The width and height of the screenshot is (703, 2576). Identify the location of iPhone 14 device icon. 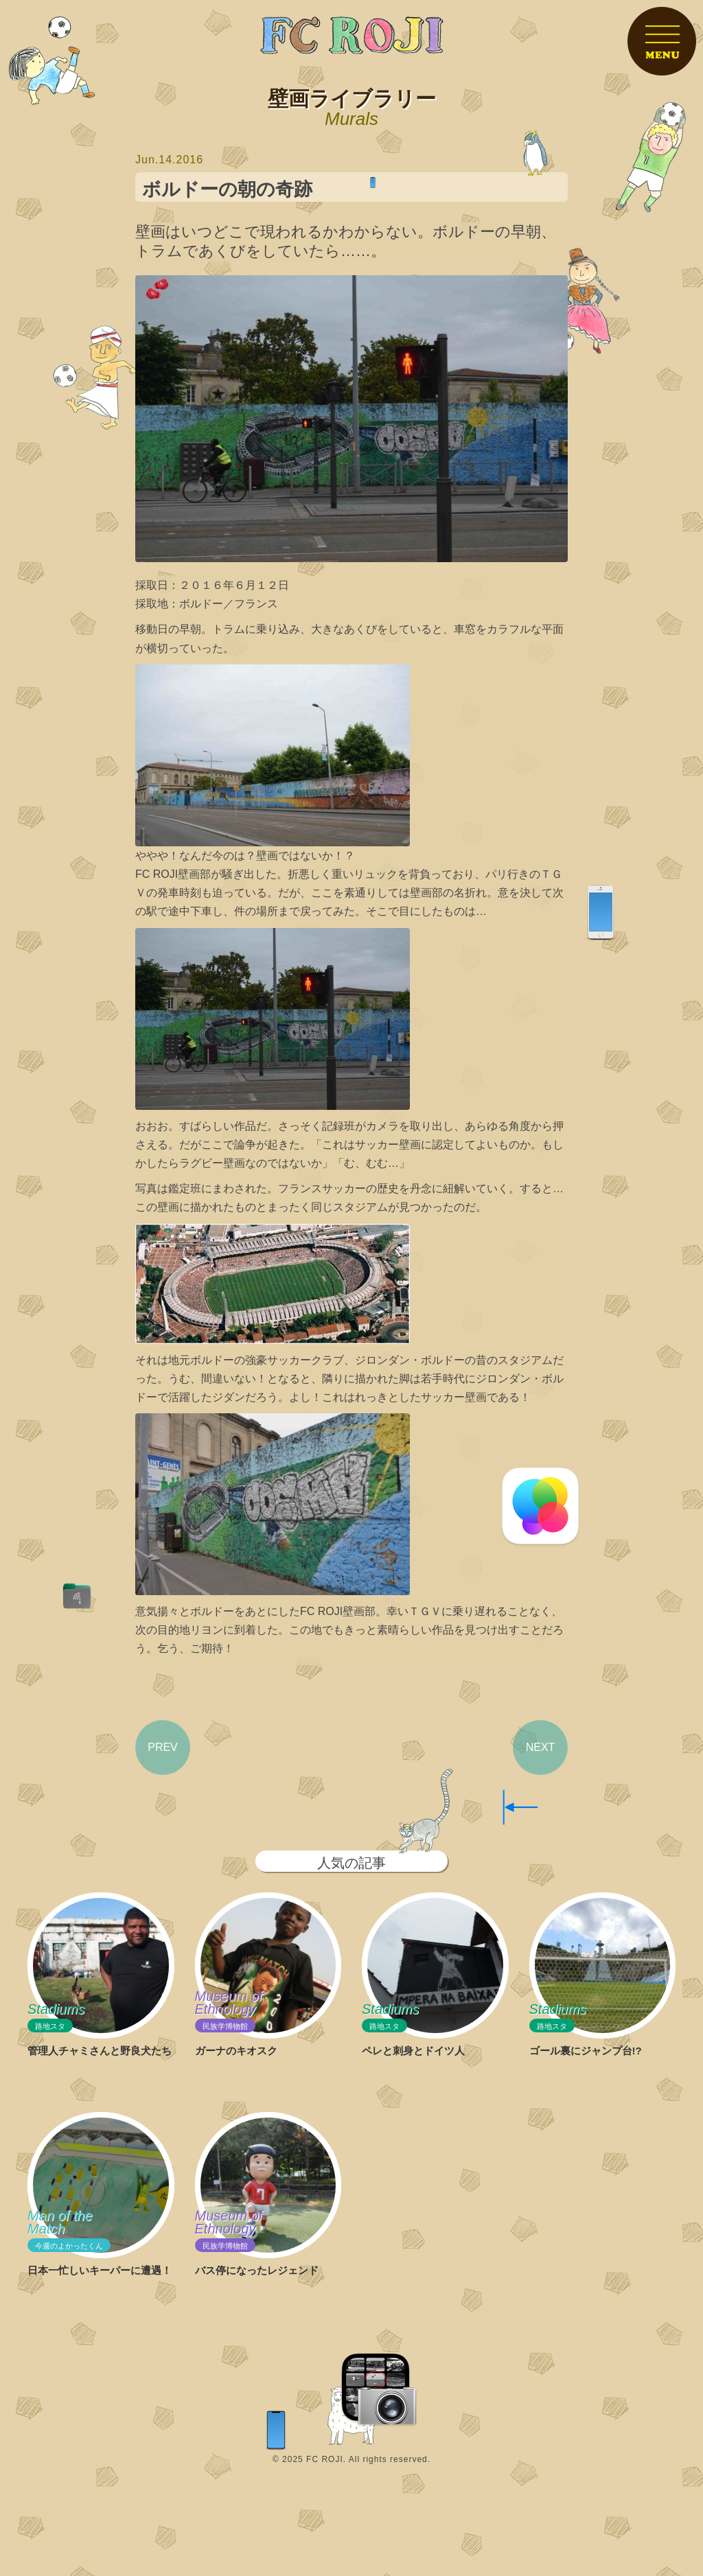
(373, 183).